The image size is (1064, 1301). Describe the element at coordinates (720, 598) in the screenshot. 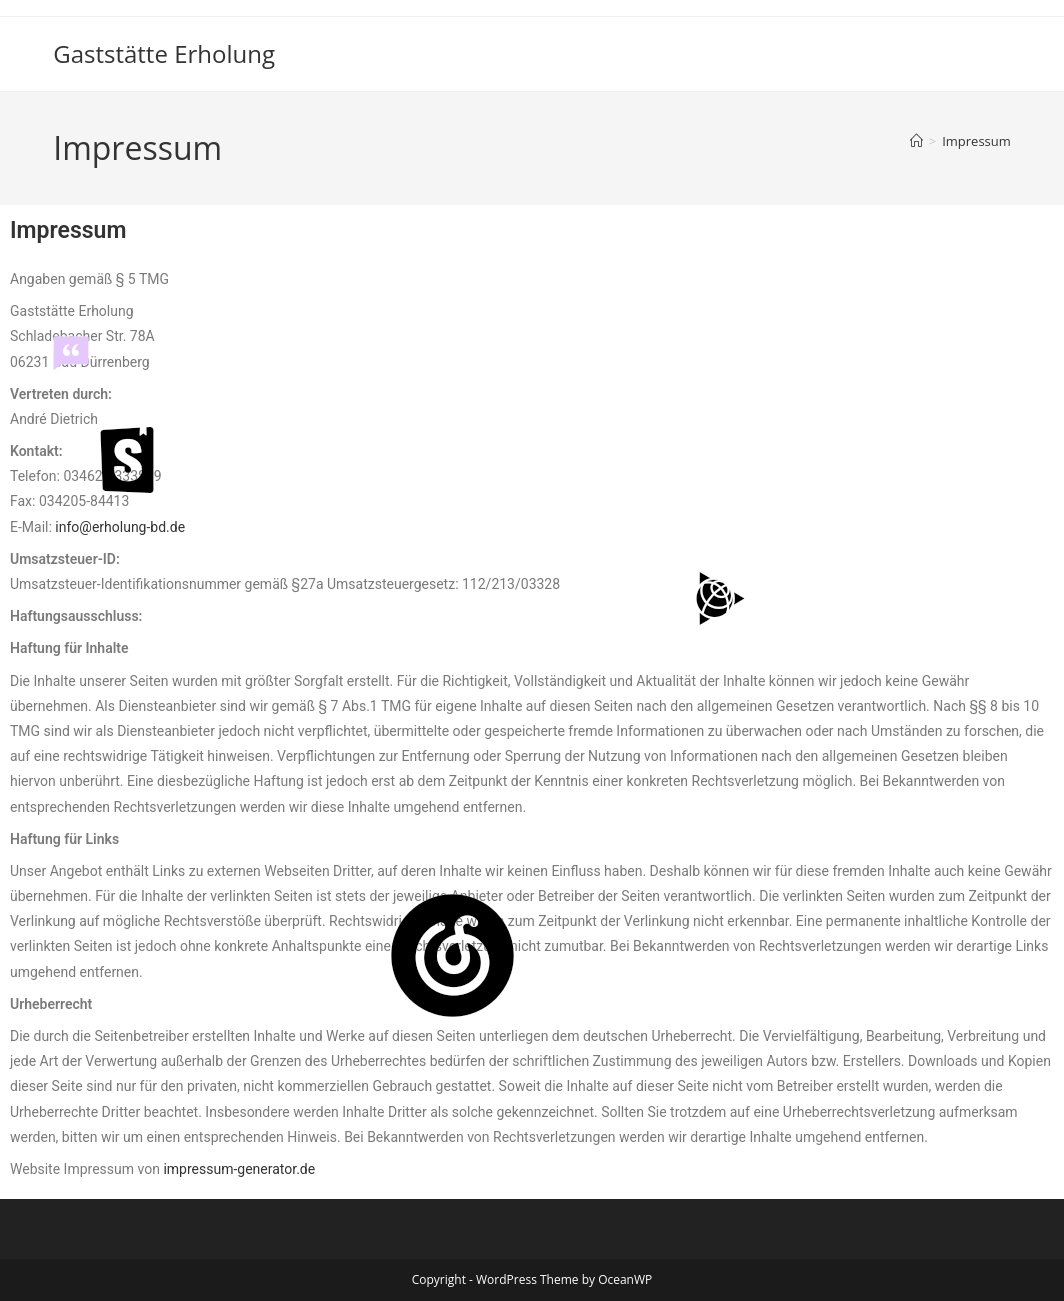

I see `trimble company logo` at that location.